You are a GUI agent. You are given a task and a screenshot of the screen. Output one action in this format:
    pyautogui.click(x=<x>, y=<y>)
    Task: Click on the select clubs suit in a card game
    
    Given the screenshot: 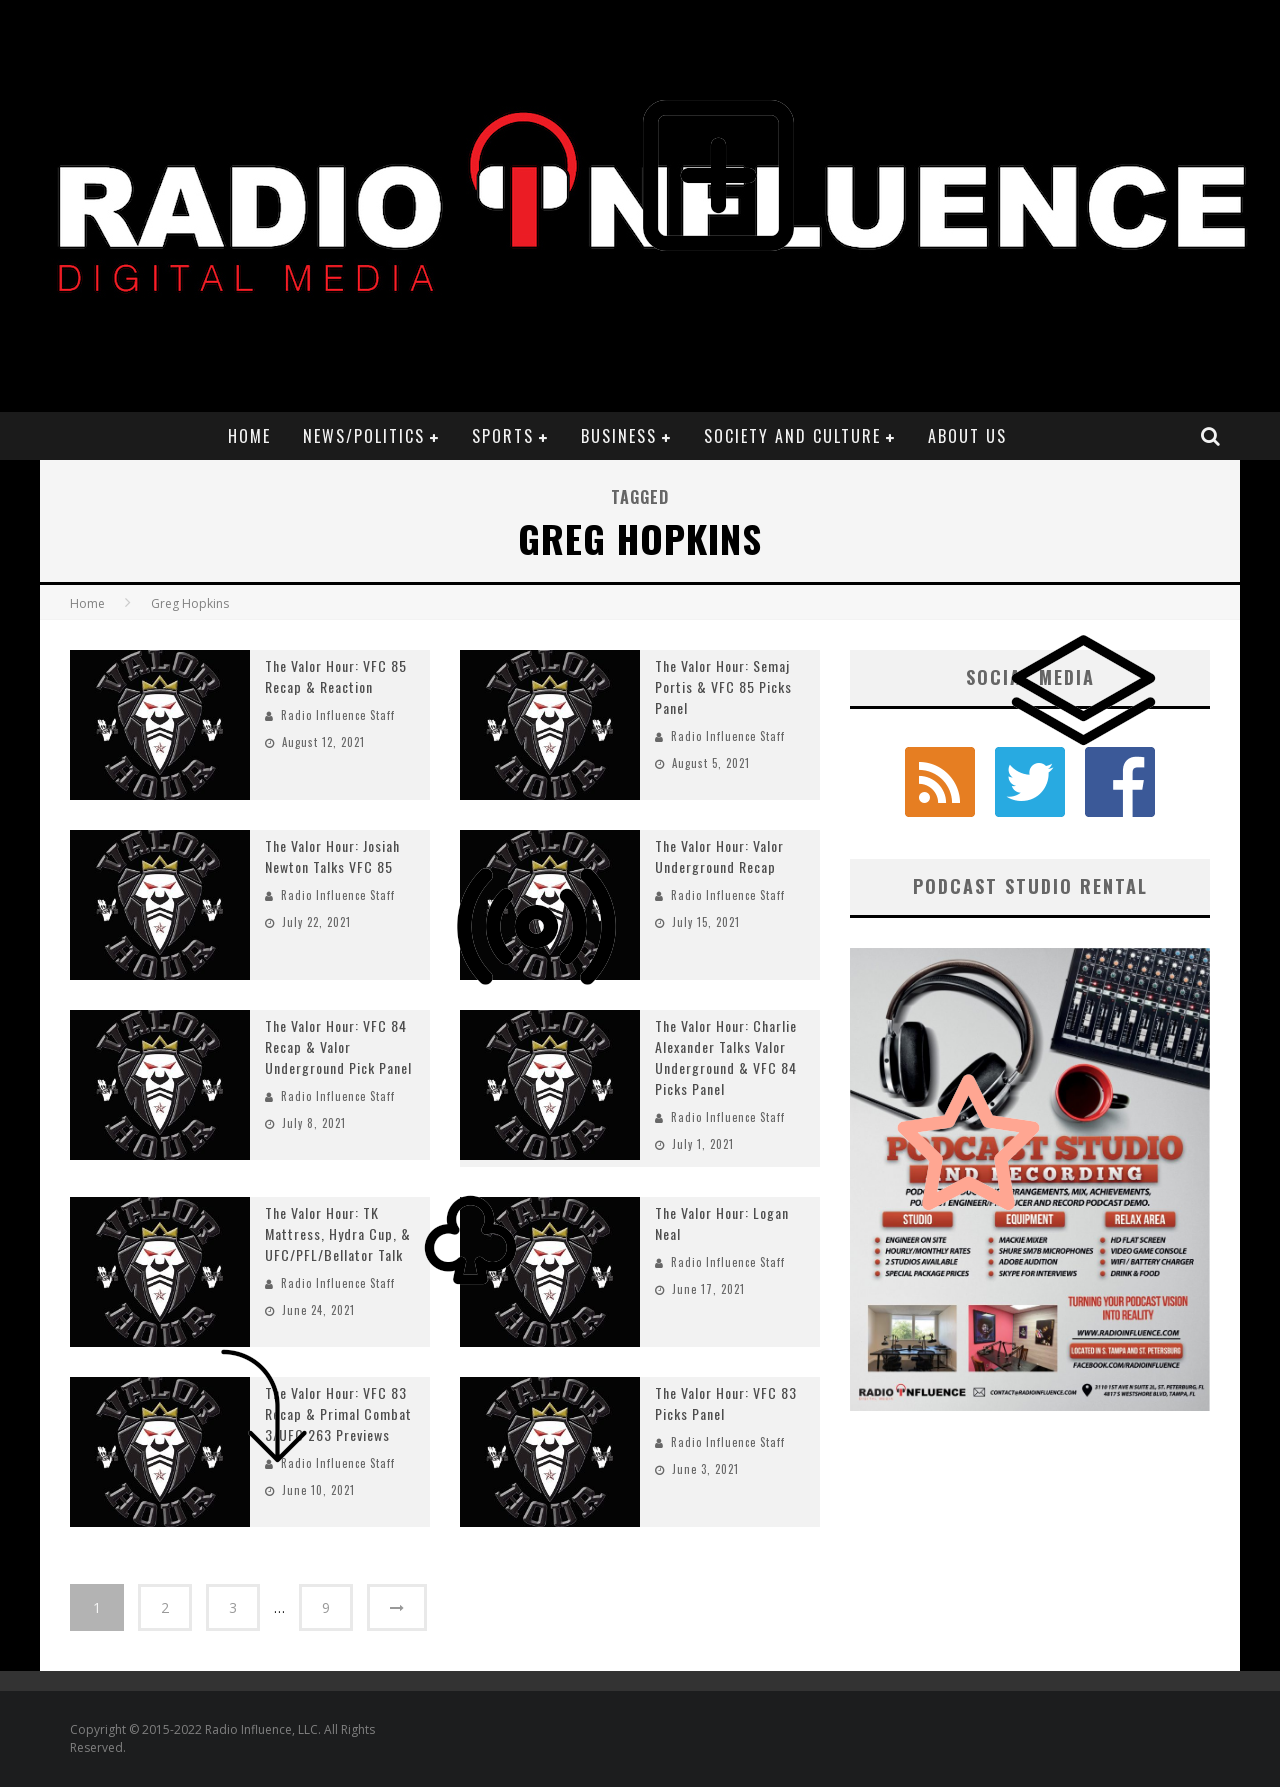 What is the action you would take?
    pyautogui.click(x=470, y=1241)
    